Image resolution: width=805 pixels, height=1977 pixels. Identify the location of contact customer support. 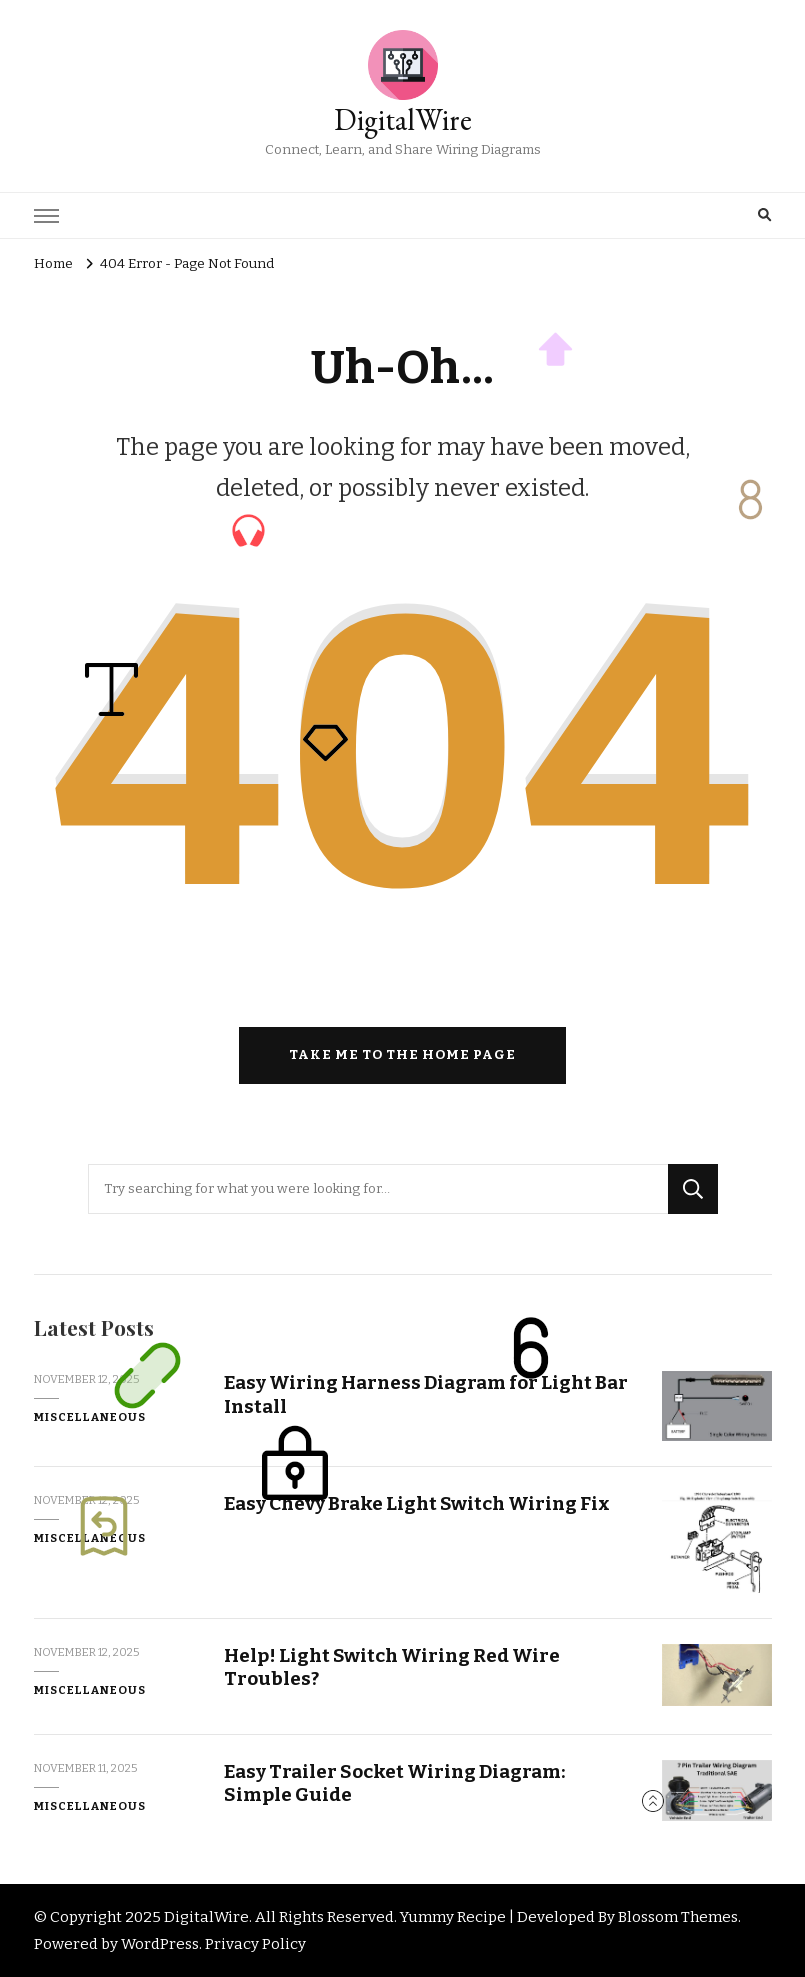
(248, 530).